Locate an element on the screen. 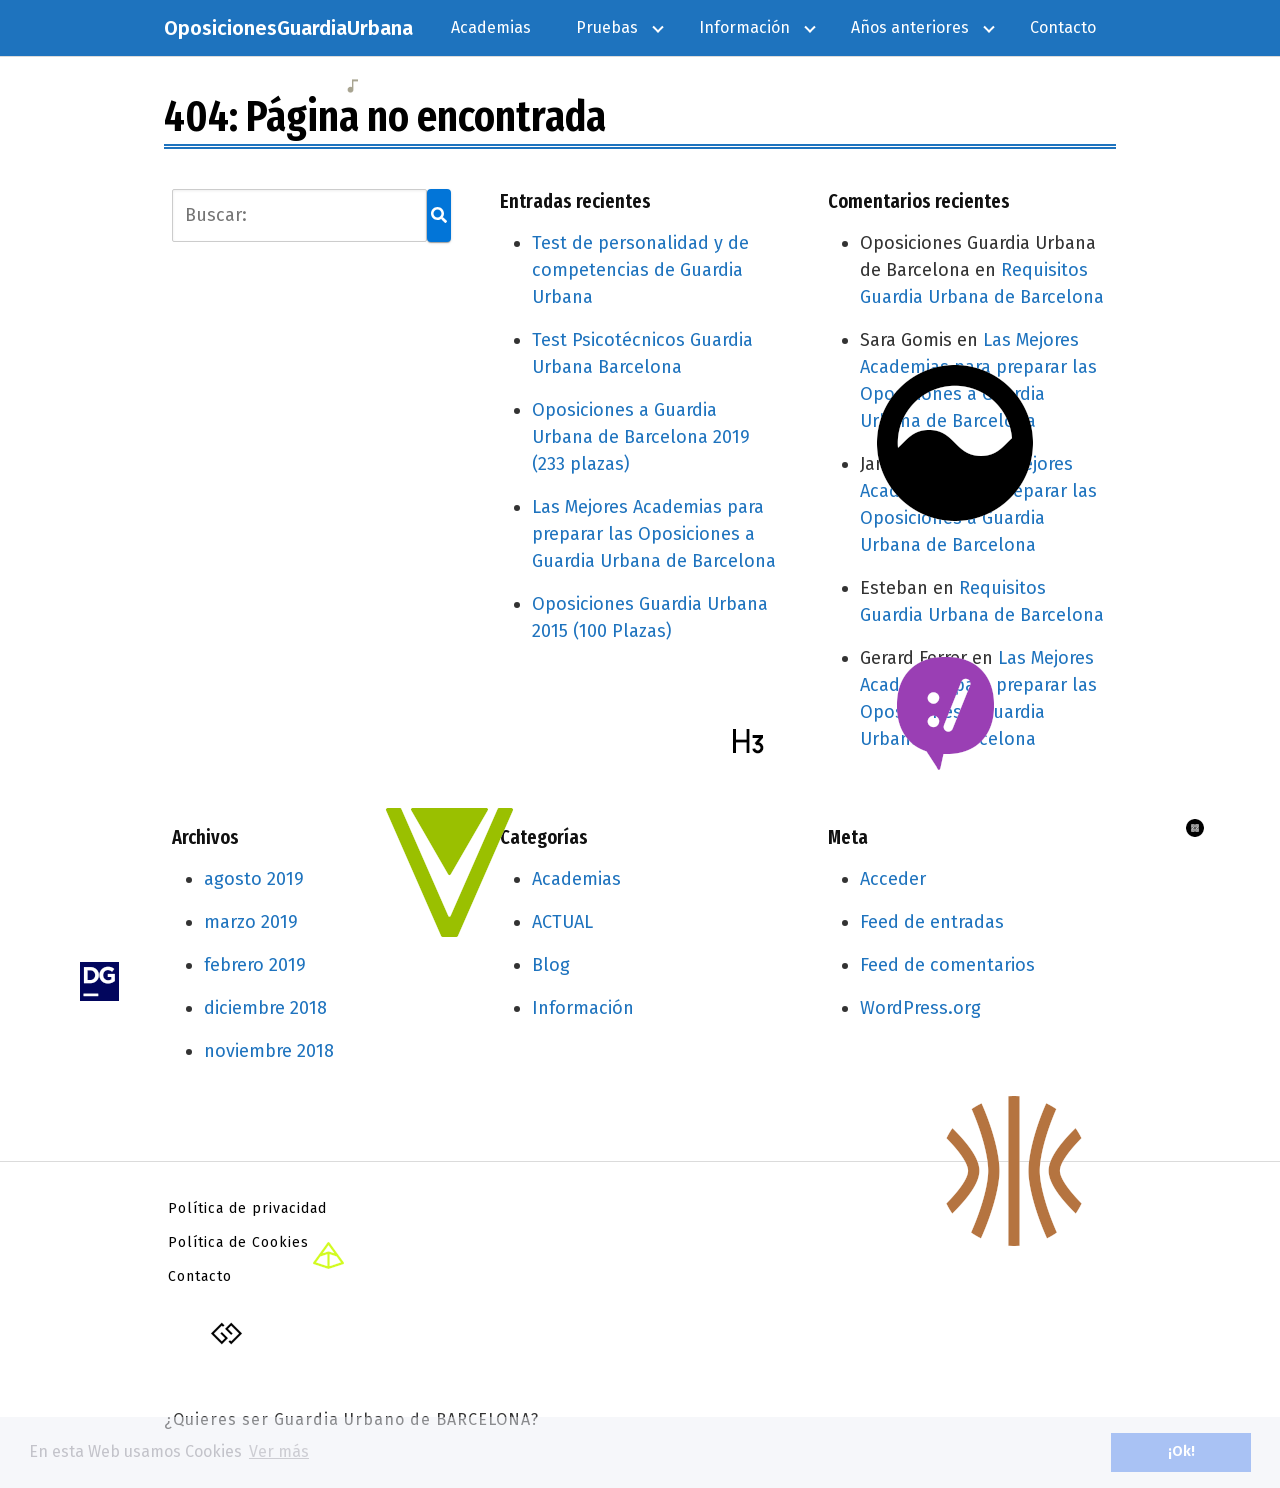  open the devRant app is located at coordinates (945, 713).